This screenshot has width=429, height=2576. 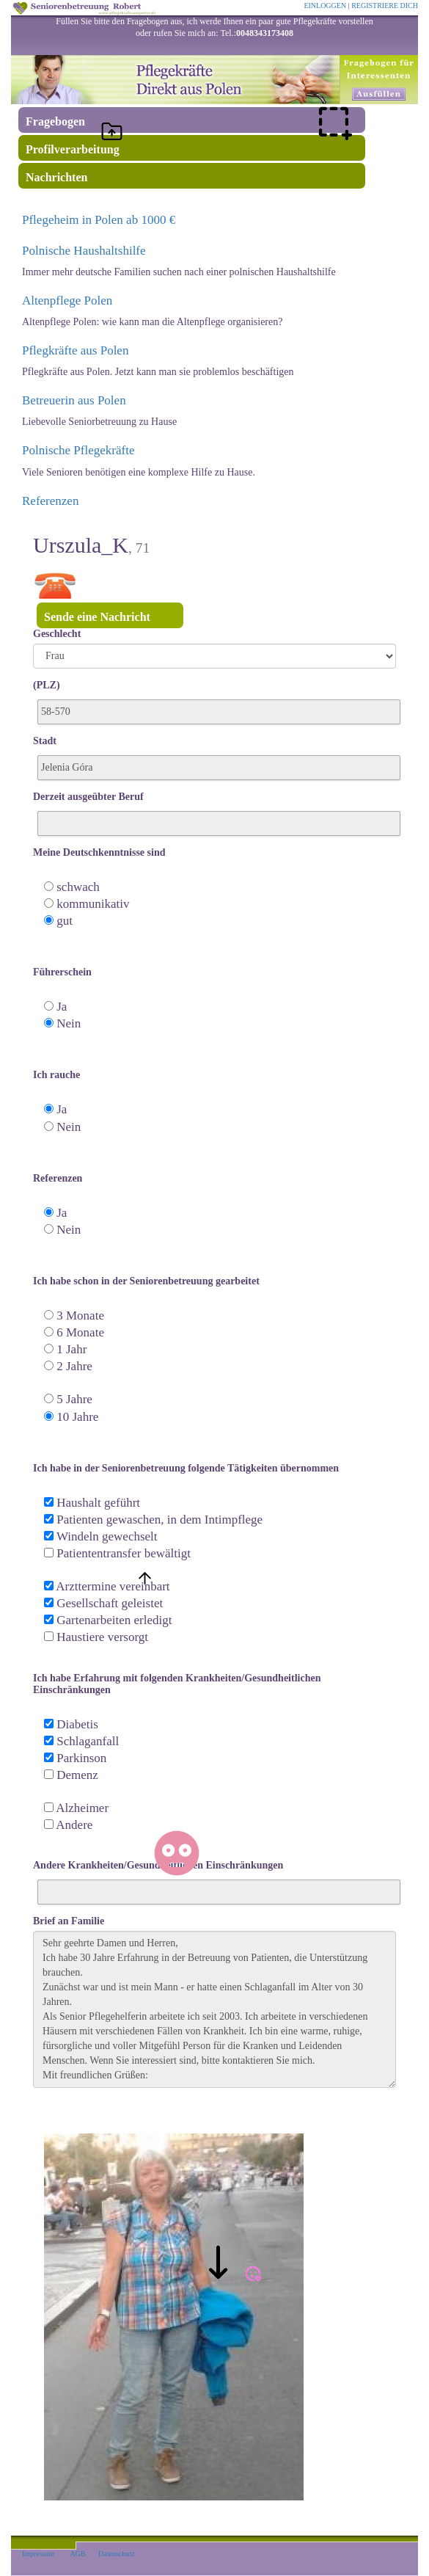 I want to click on add to current selection, so click(x=334, y=122).